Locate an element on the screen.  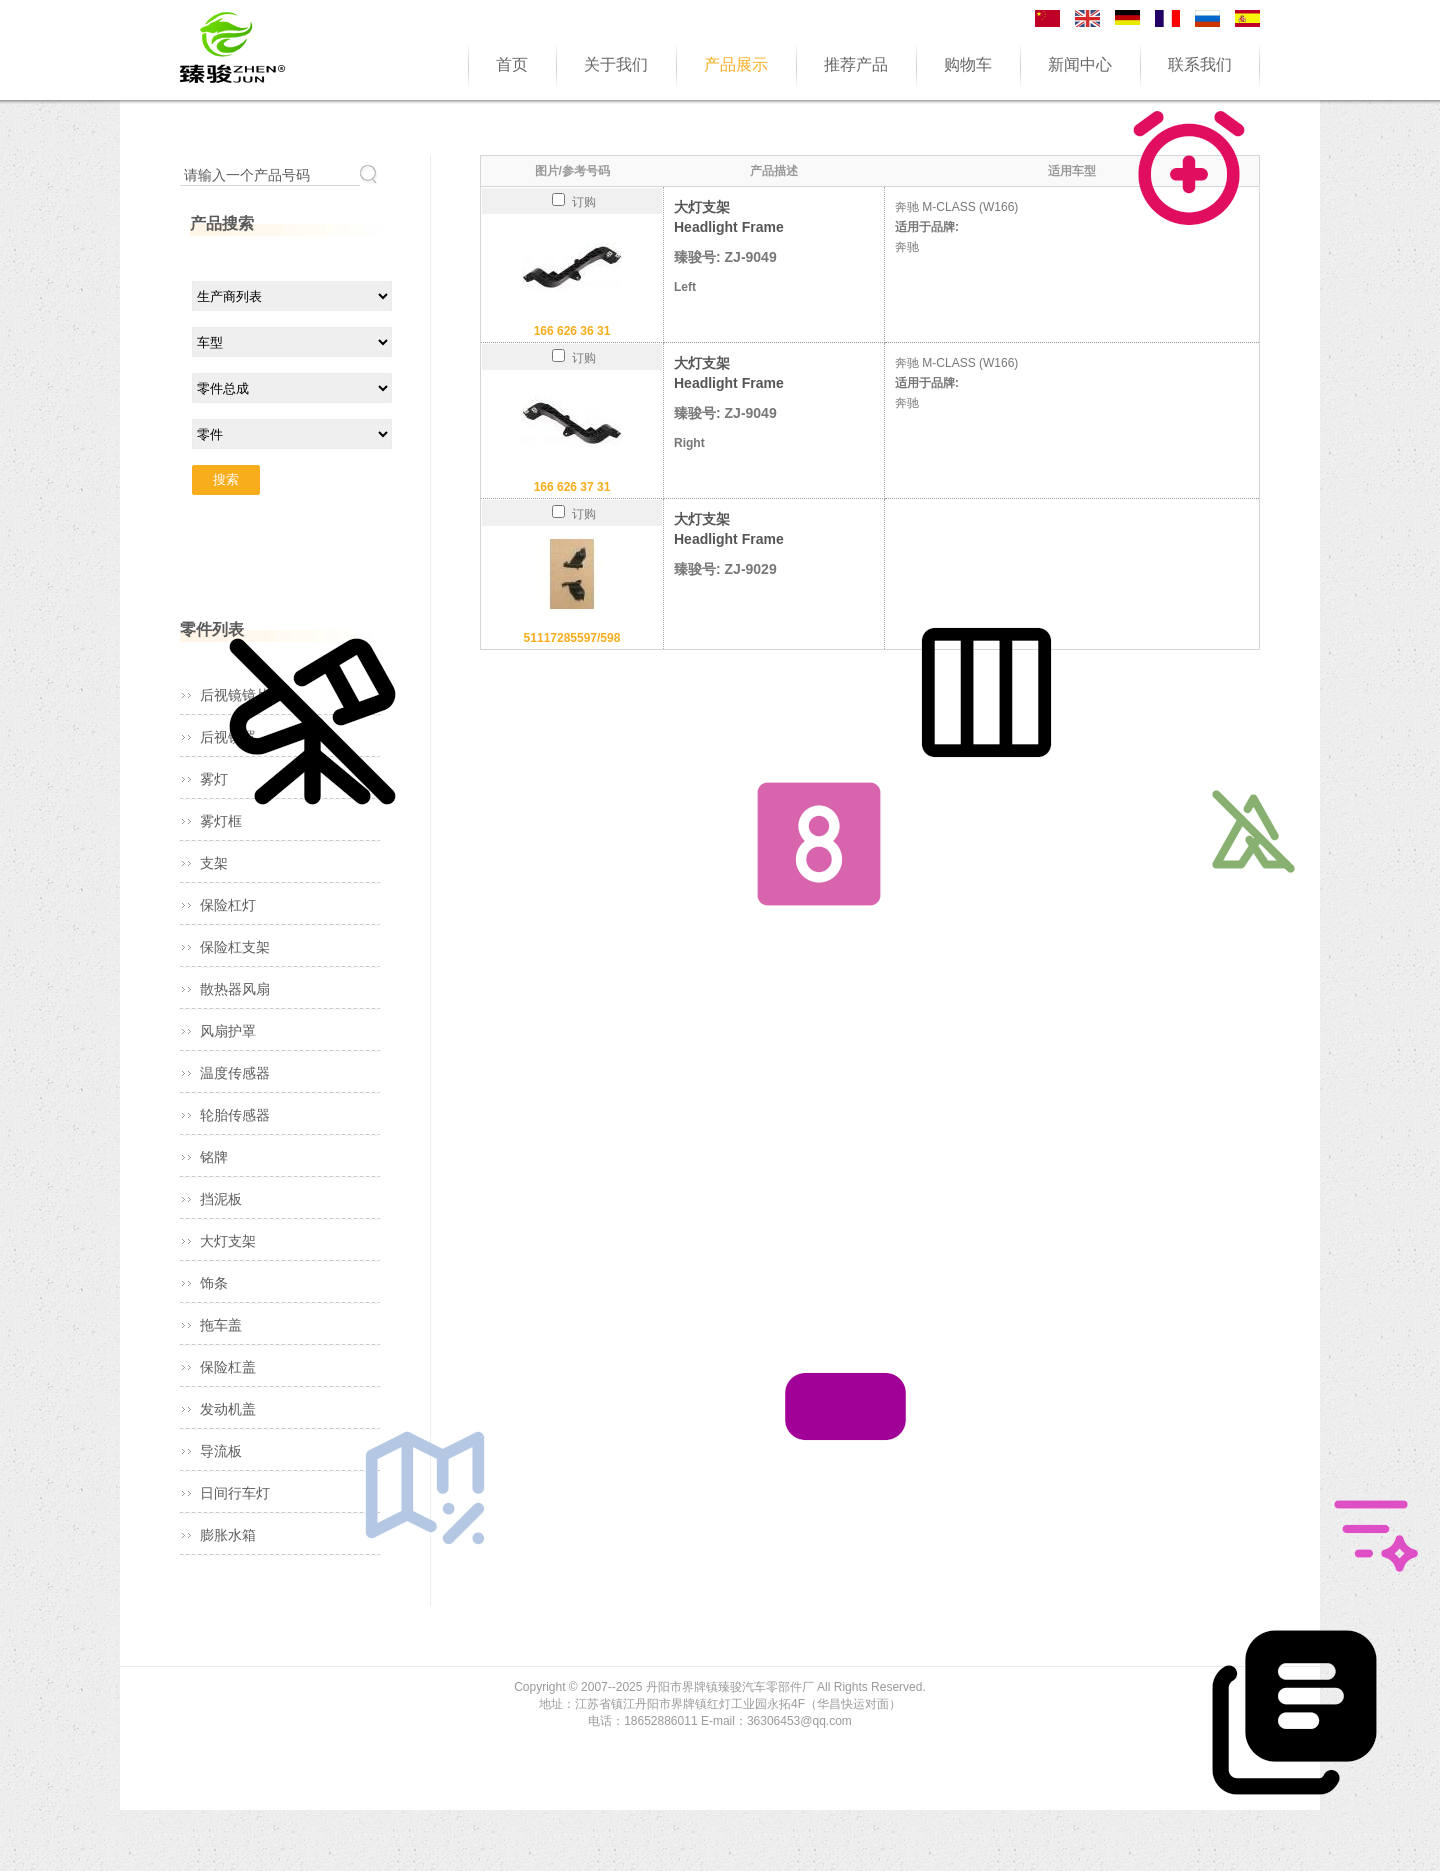
access your saved content library is located at coordinates (1294, 1712).